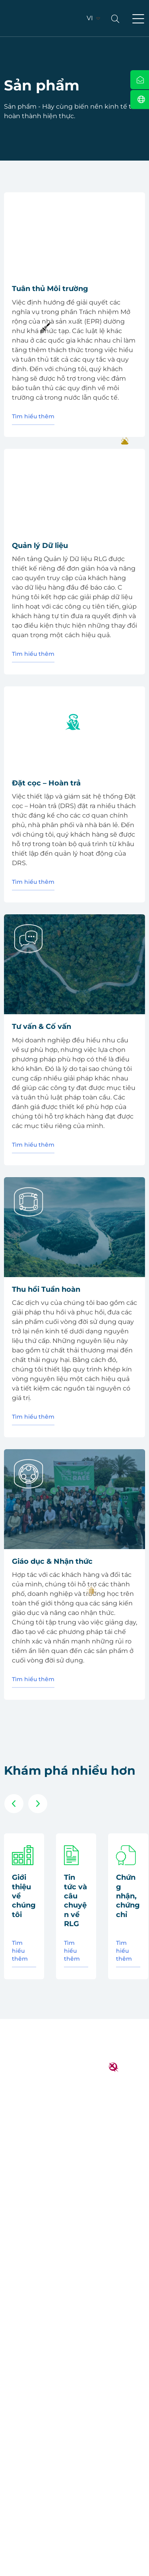 The image size is (149, 2576). Describe the element at coordinates (91, 1591) in the screenshot. I see `access asian or lunar new year themed content` at that location.